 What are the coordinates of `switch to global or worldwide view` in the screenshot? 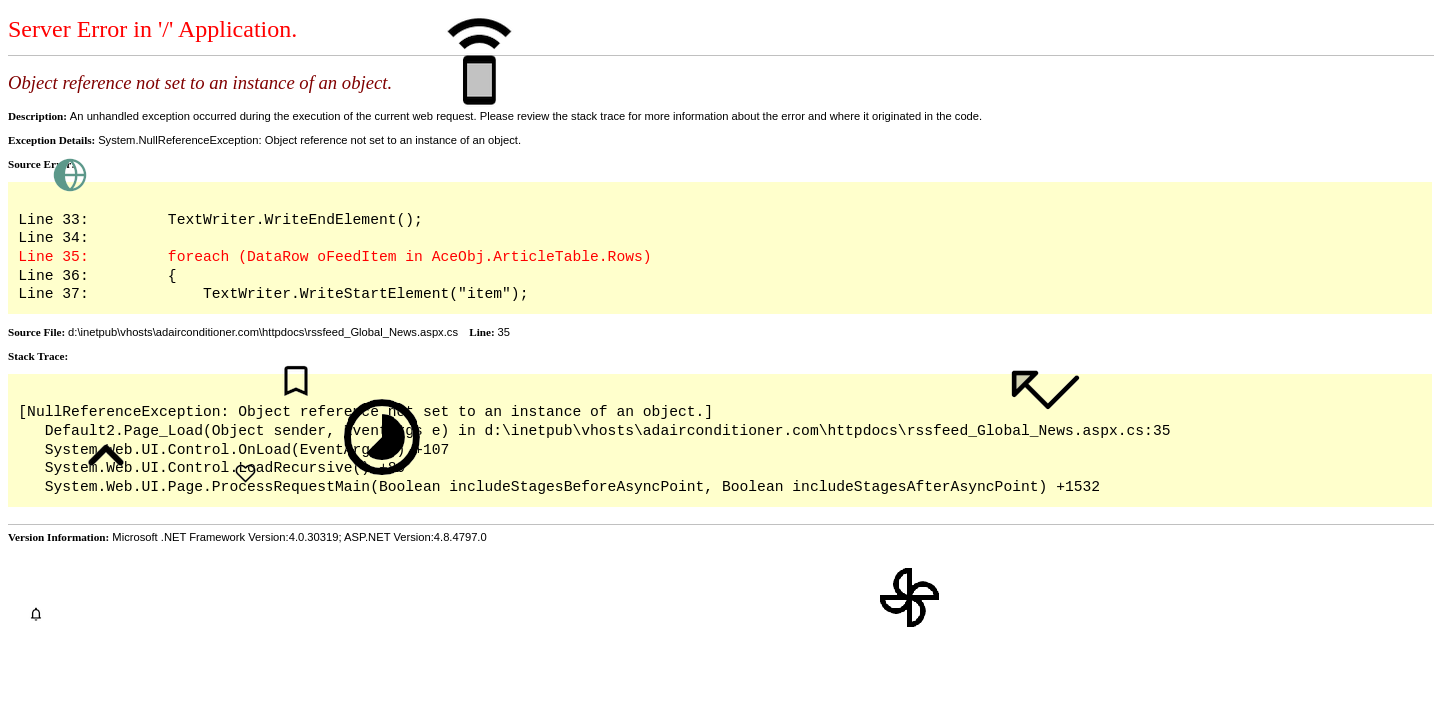 It's located at (70, 175).